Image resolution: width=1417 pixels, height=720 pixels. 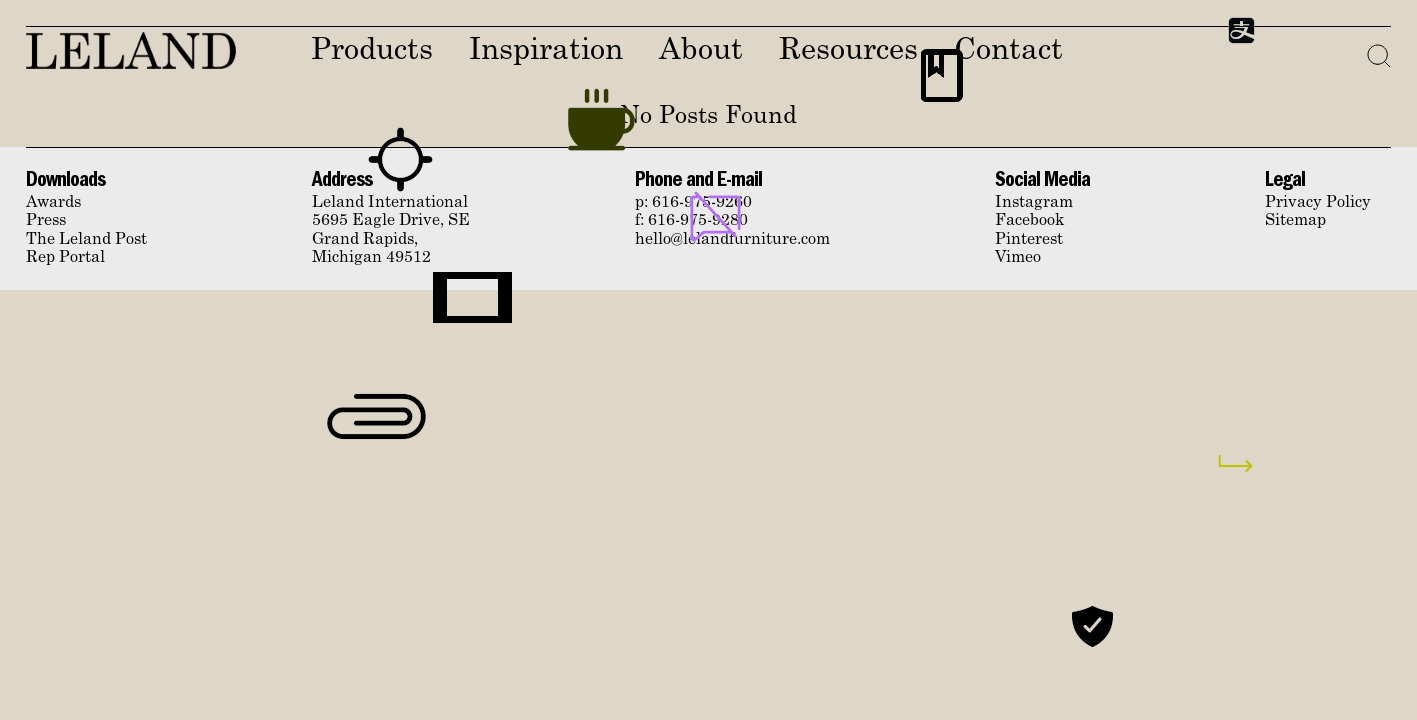 What do you see at coordinates (941, 75) in the screenshot?
I see `open your library or reading list` at bounding box center [941, 75].